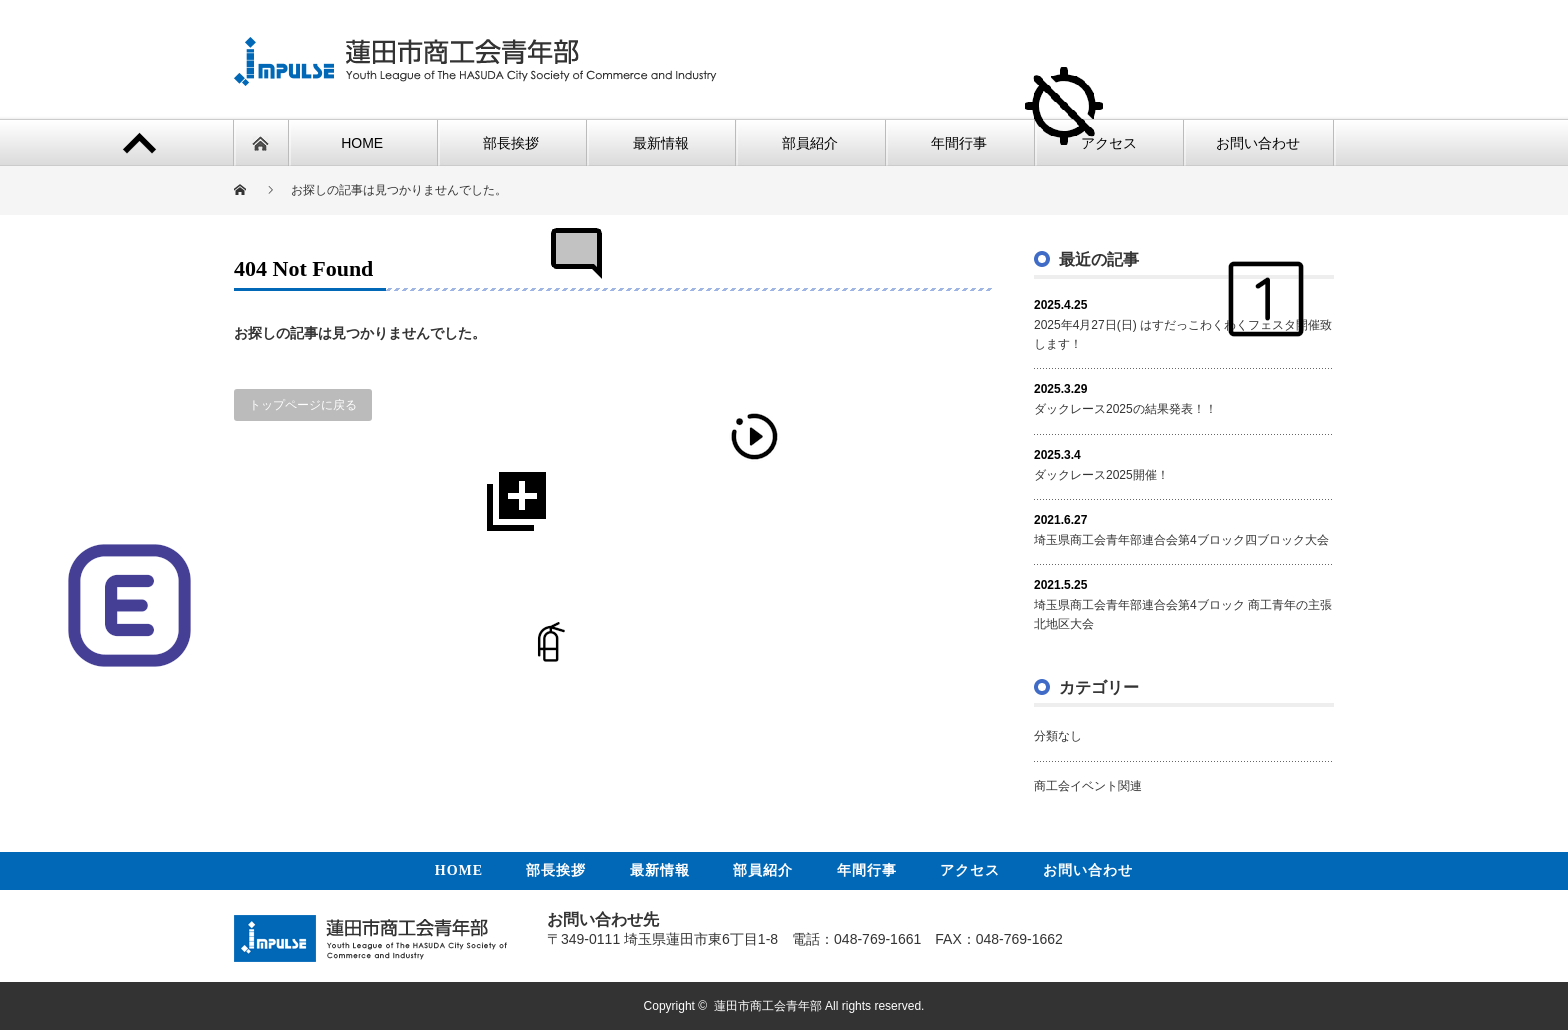 The image size is (1568, 1030). Describe the element at coordinates (139, 143) in the screenshot. I see `collapse an expanded section` at that location.